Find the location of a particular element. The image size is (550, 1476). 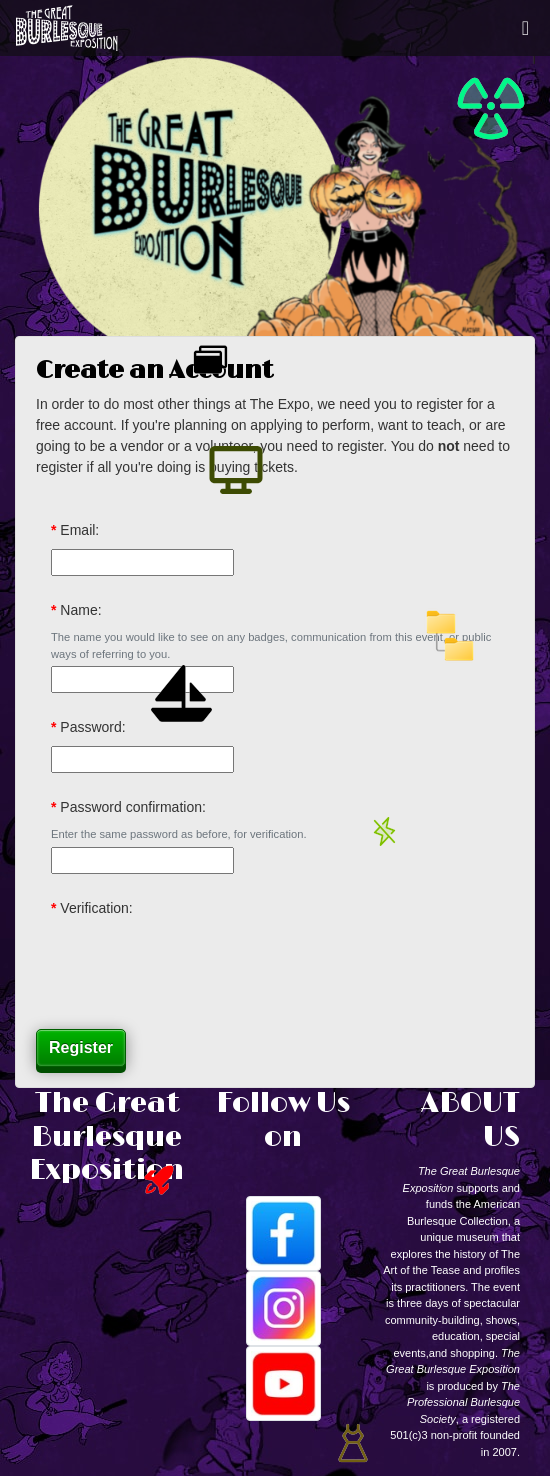

launch or deploy a project is located at coordinates (159, 1179).